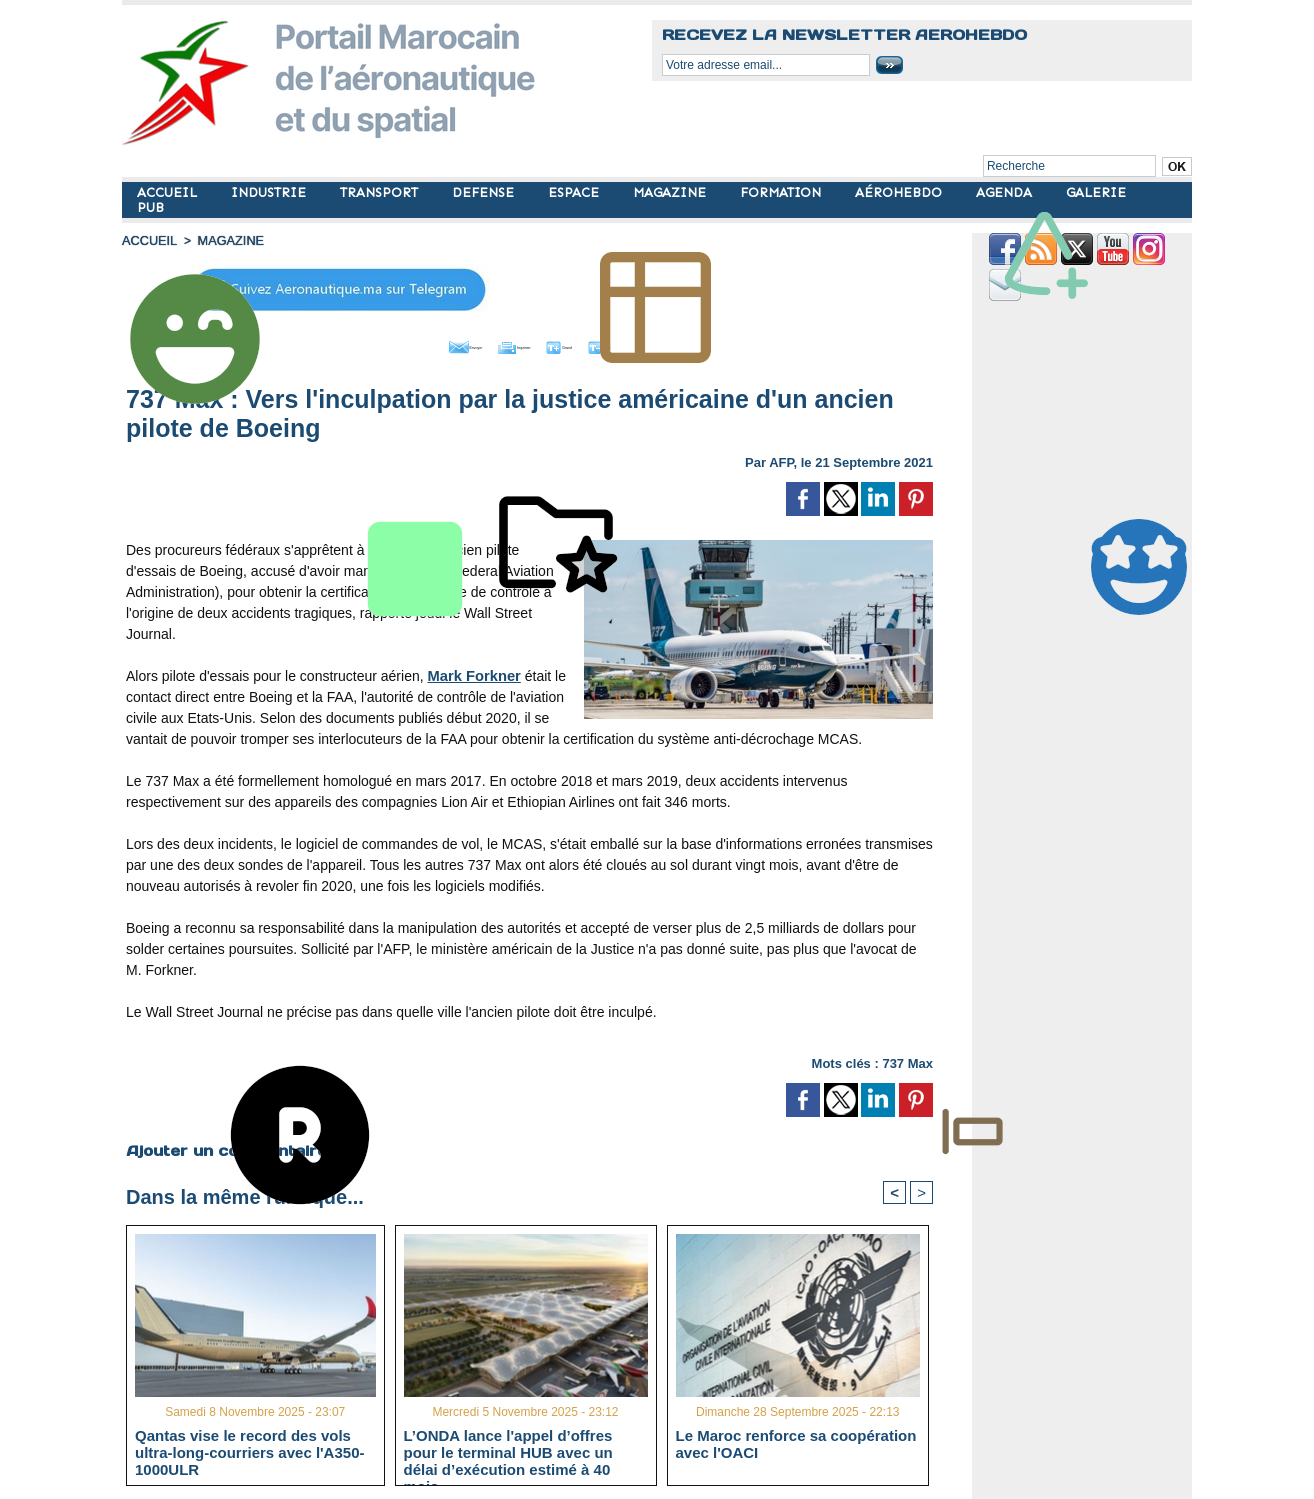 Image resolution: width=1314 pixels, height=1499 pixels. I want to click on indicates registered trademark status, so click(300, 1135).